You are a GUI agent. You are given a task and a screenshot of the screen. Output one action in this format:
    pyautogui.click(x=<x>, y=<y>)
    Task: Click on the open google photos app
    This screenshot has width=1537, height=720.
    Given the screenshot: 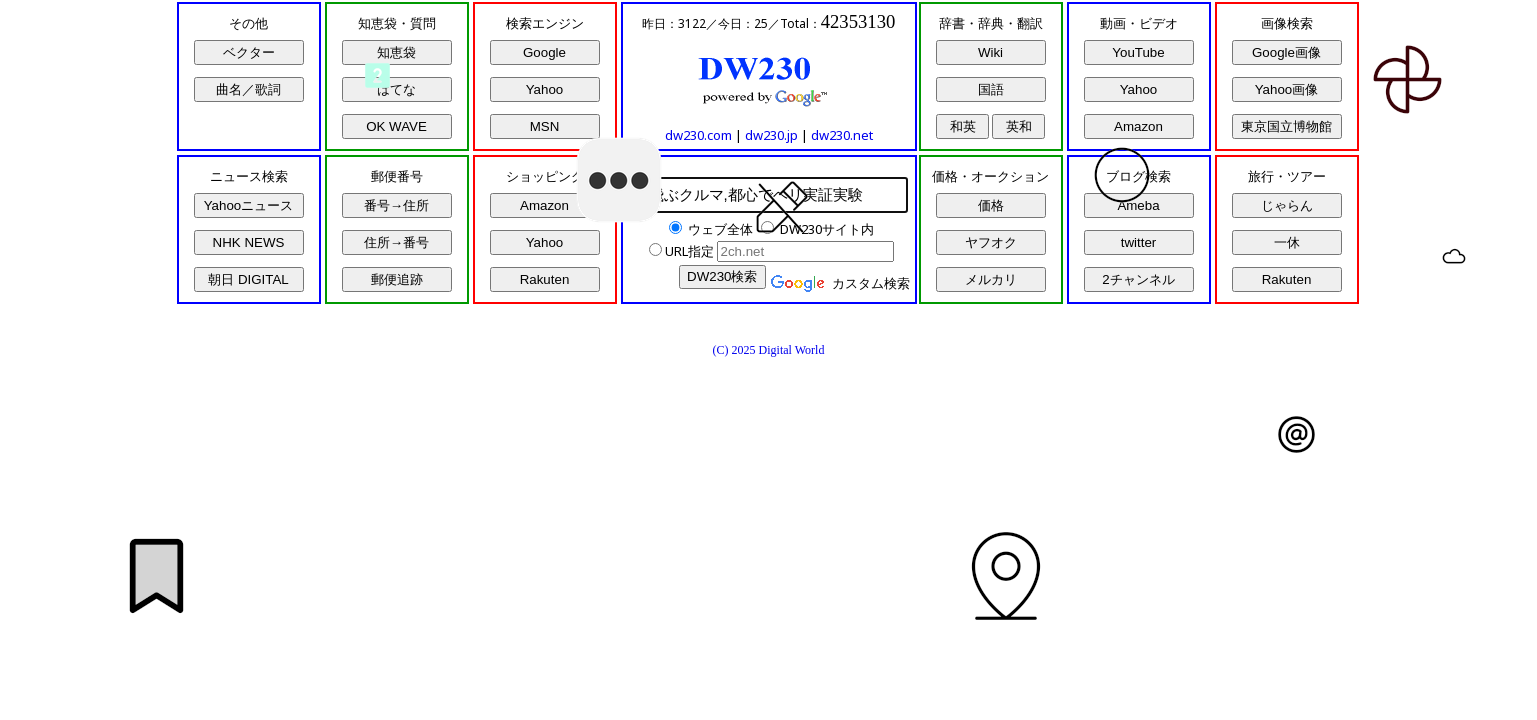 What is the action you would take?
    pyautogui.click(x=1407, y=79)
    